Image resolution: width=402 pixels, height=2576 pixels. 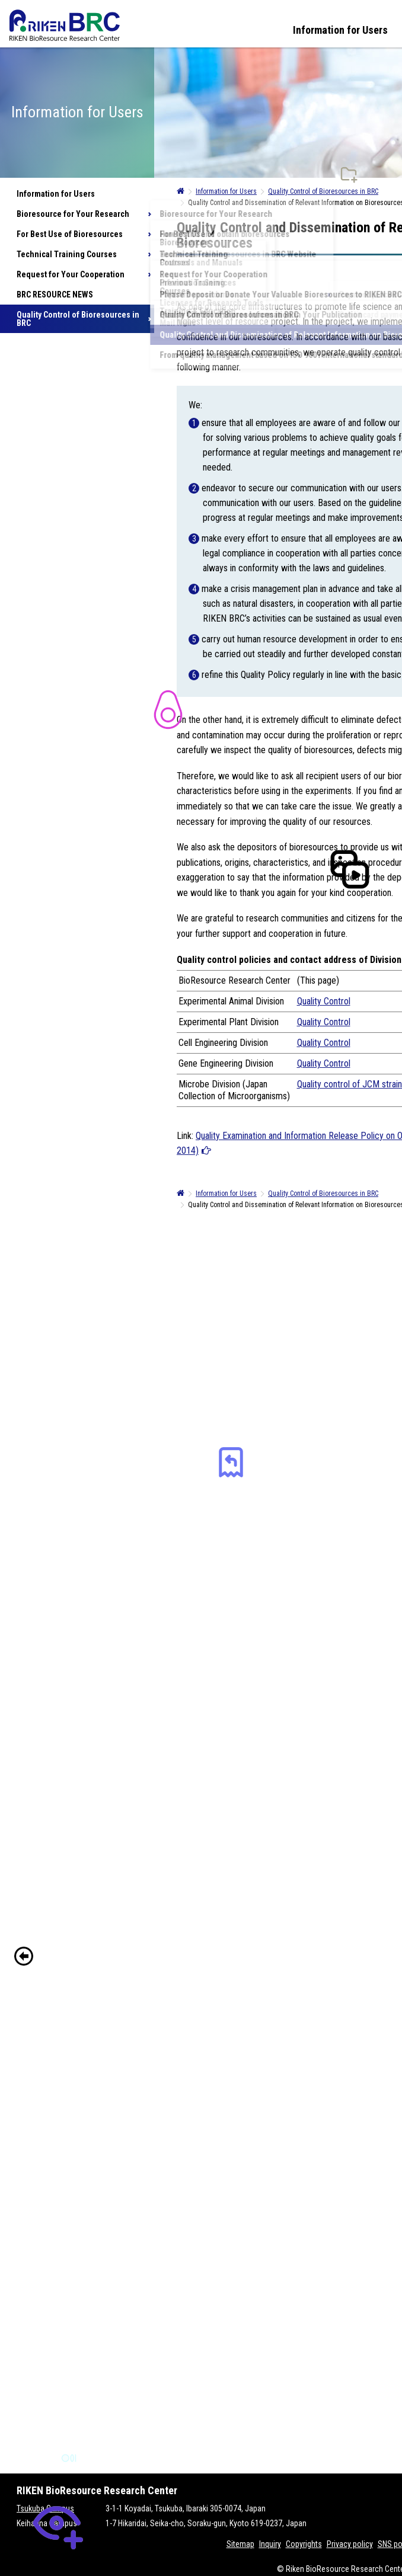 I want to click on request a refund for a purchase, so click(x=231, y=1462).